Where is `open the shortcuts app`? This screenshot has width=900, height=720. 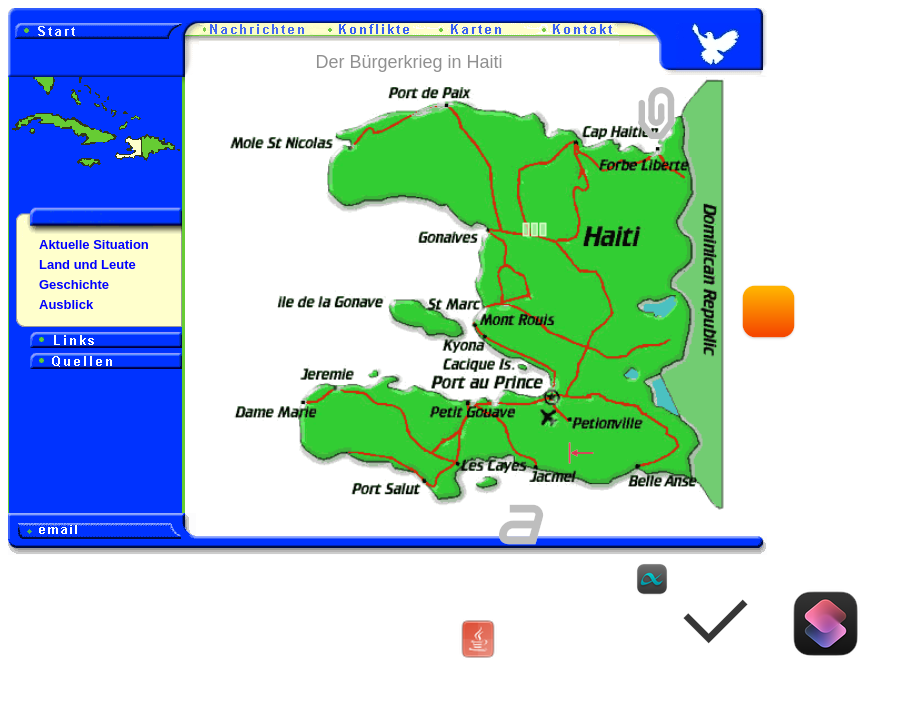 open the shortcuts app is located at coordinates (825, 623).